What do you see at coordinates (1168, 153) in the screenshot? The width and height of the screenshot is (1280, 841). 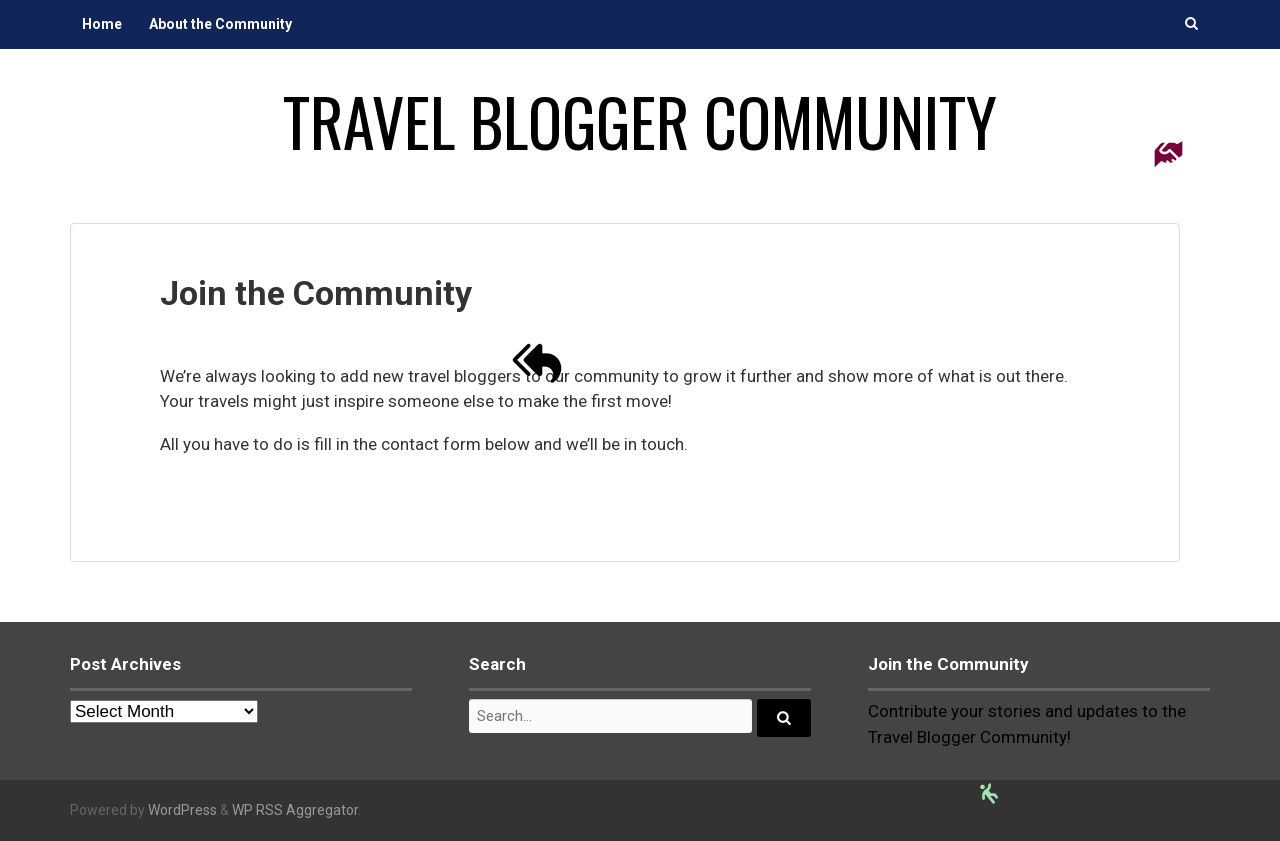 I see `access help or support resources` at bounding box center [1168, 153].